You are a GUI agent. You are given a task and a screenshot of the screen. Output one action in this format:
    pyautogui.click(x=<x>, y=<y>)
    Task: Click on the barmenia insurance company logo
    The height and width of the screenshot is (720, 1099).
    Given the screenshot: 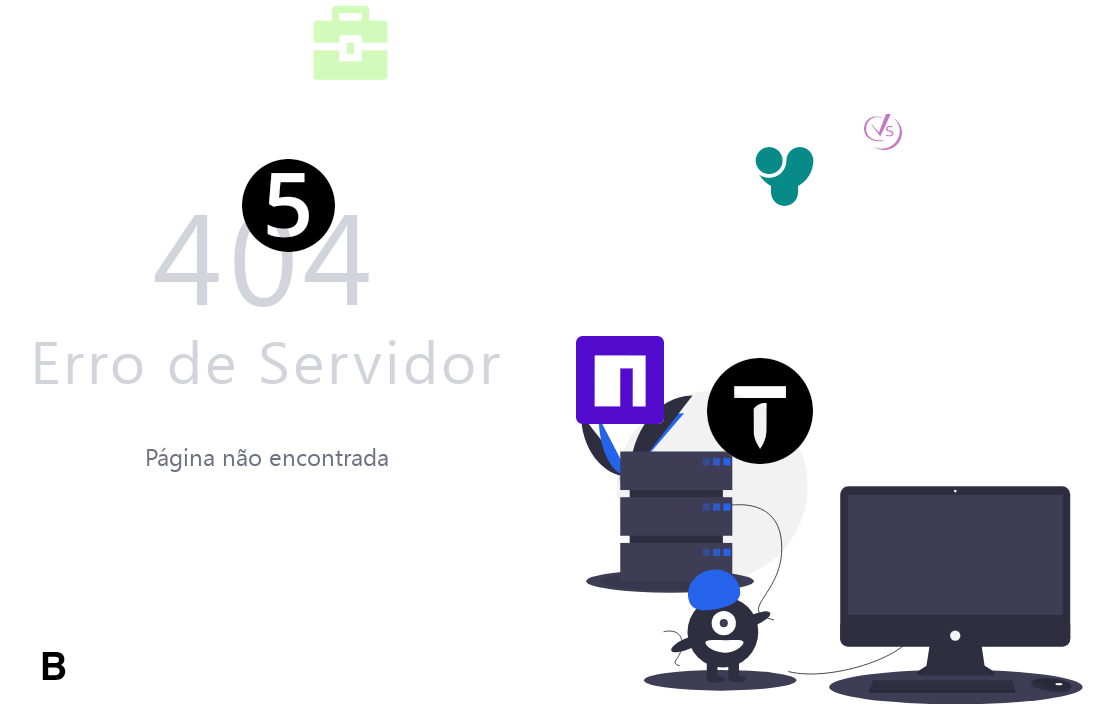 What is the action you would take?
    pyautogui.click(x=54, y=666)
    